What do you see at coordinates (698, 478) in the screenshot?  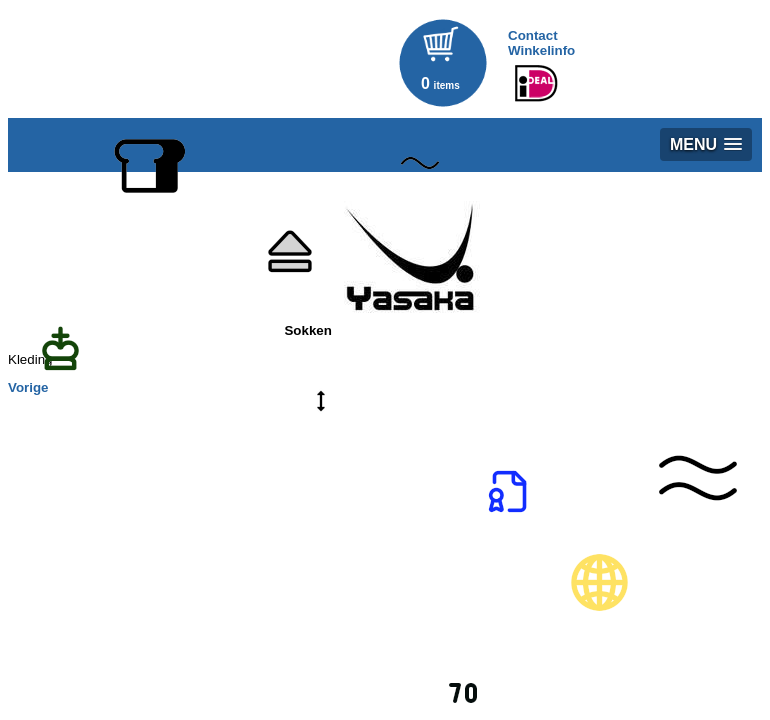 I see `indicates approximate or estimated value` at bounding box center [698, 478].